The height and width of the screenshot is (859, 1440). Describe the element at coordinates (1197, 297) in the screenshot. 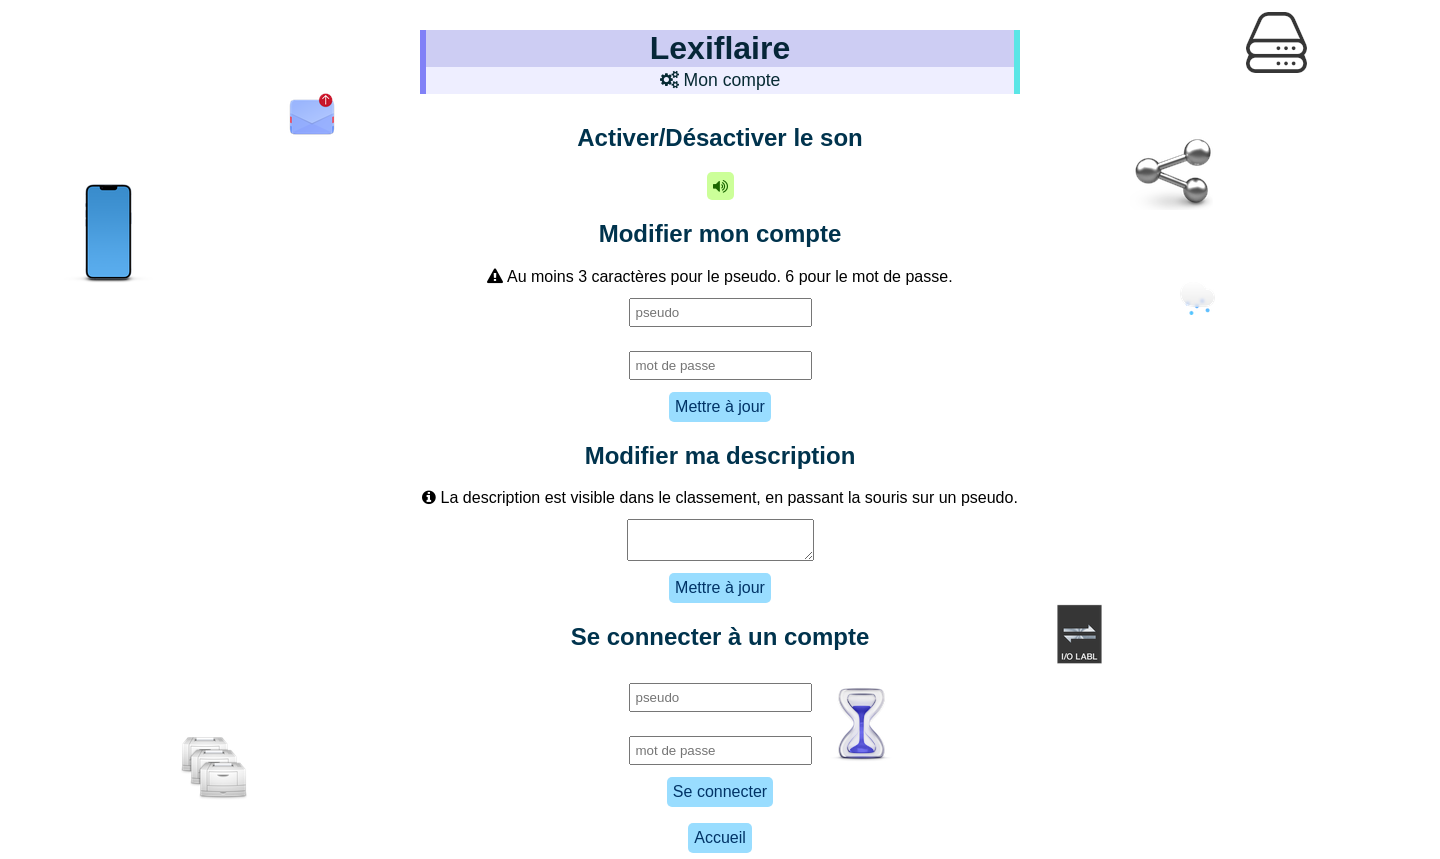

I see `indicates freezing rain weather conditions` at that location.